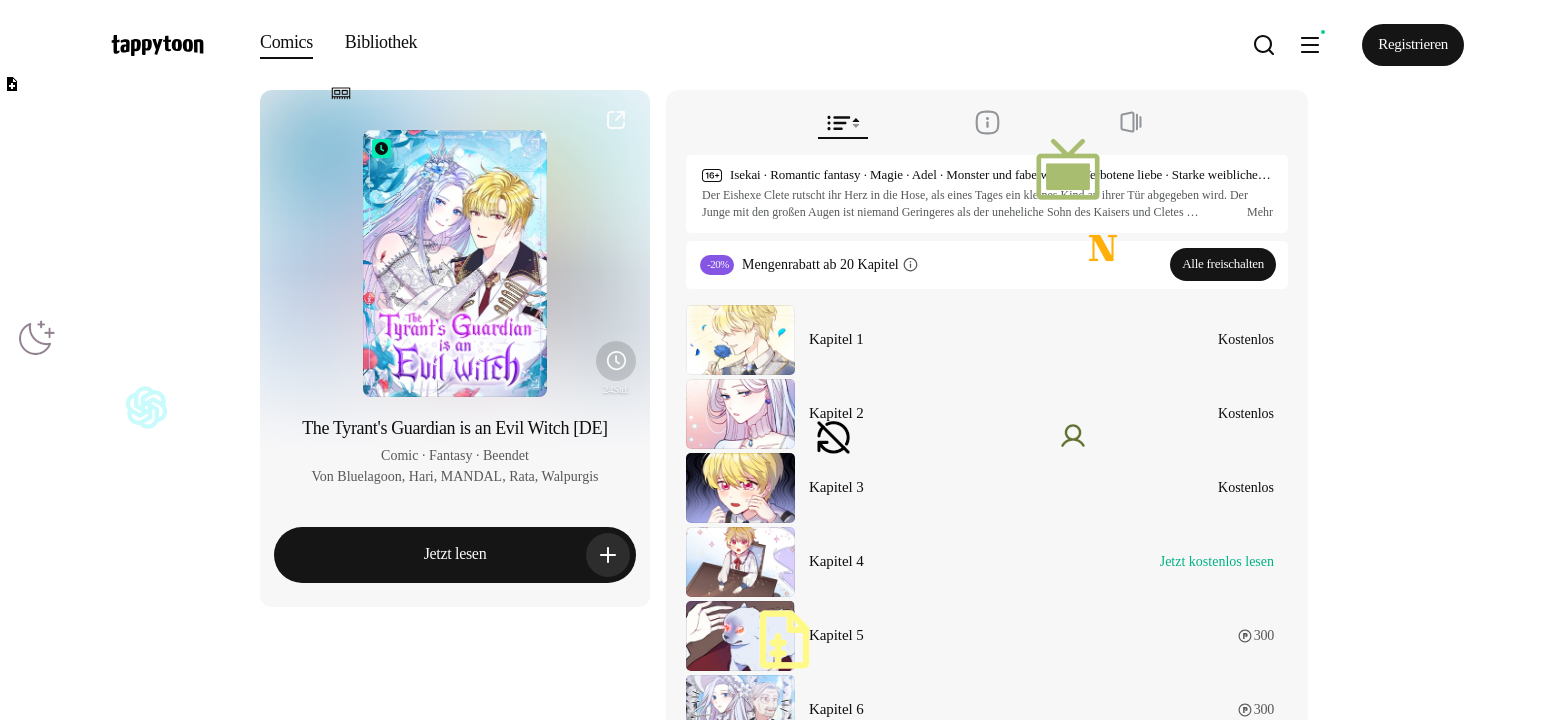 The image size is (1568, 720). I want to click on access OpenAI services or ChatGPT, so click(146, 407).